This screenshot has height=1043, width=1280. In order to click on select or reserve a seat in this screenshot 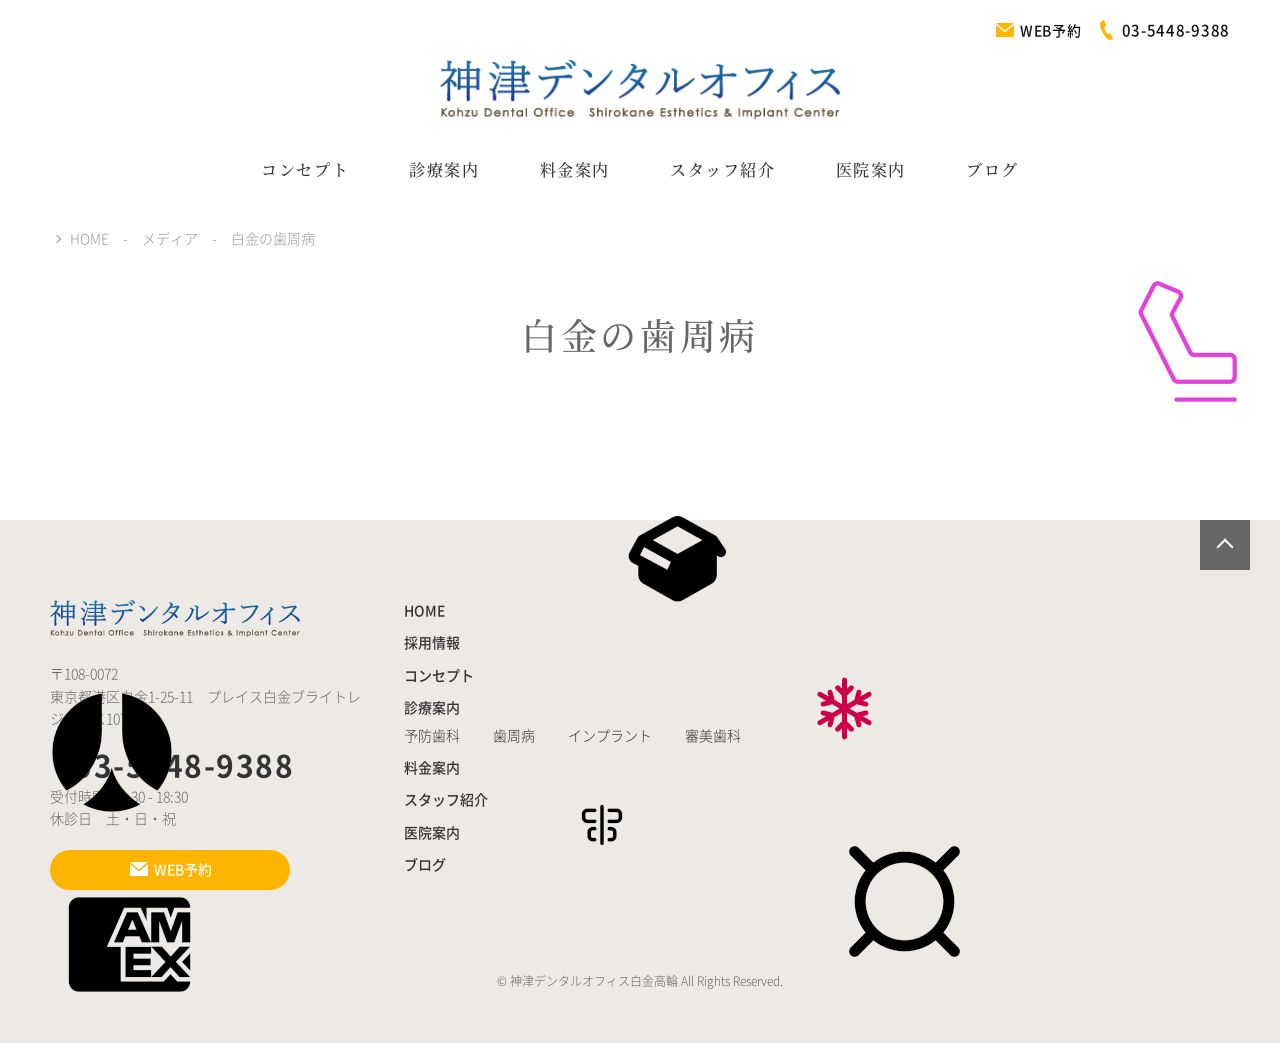, I will do `click(1185, 341)`.